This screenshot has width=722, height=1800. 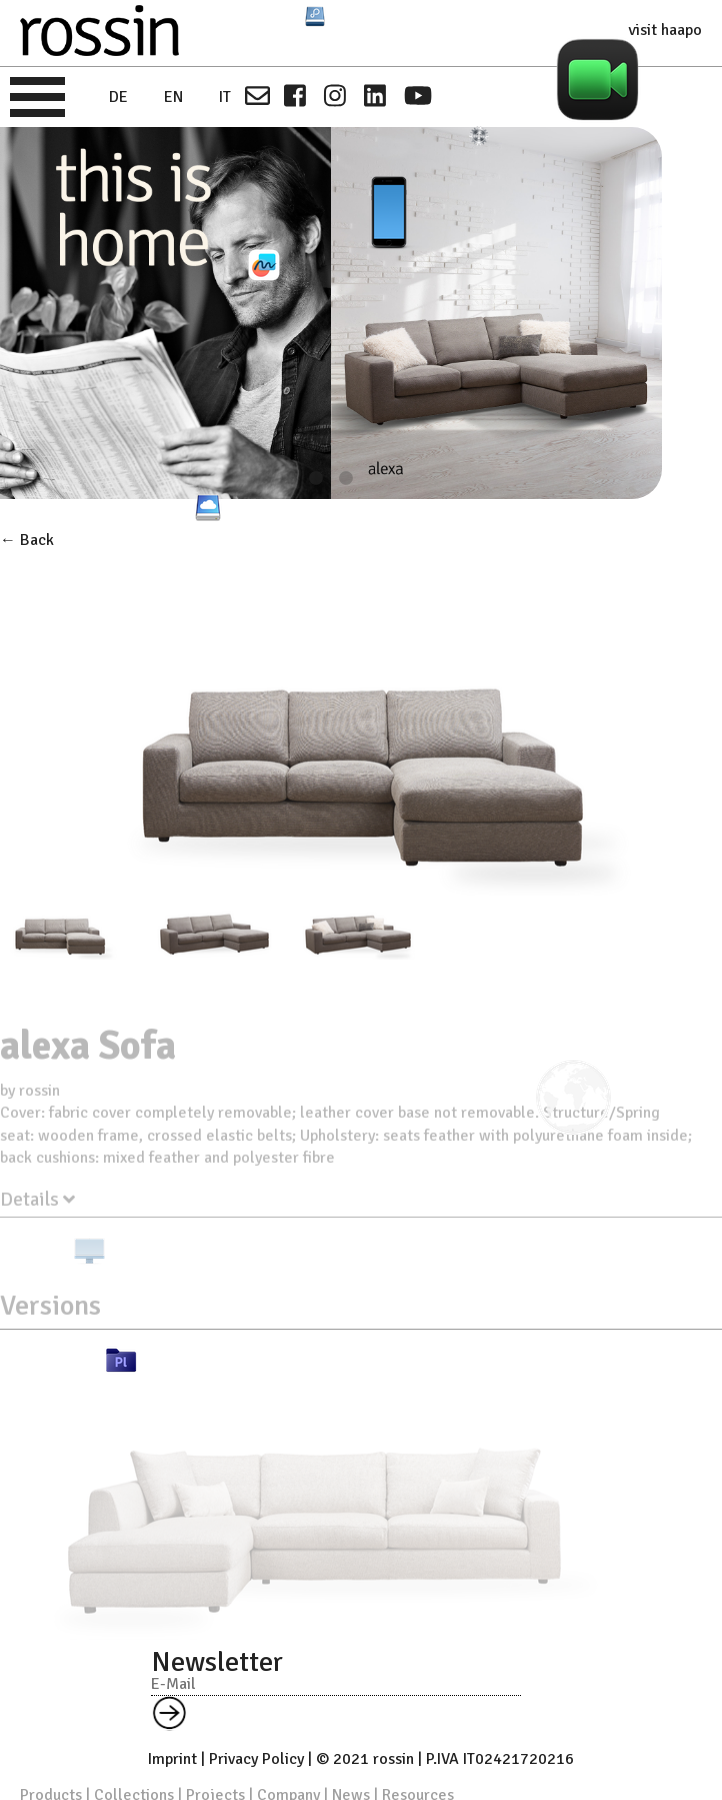 What do you see at coordinates (479, 136) in the screenshot?
I see `access behavior settings in the media library` at bounding box center [479, 136].